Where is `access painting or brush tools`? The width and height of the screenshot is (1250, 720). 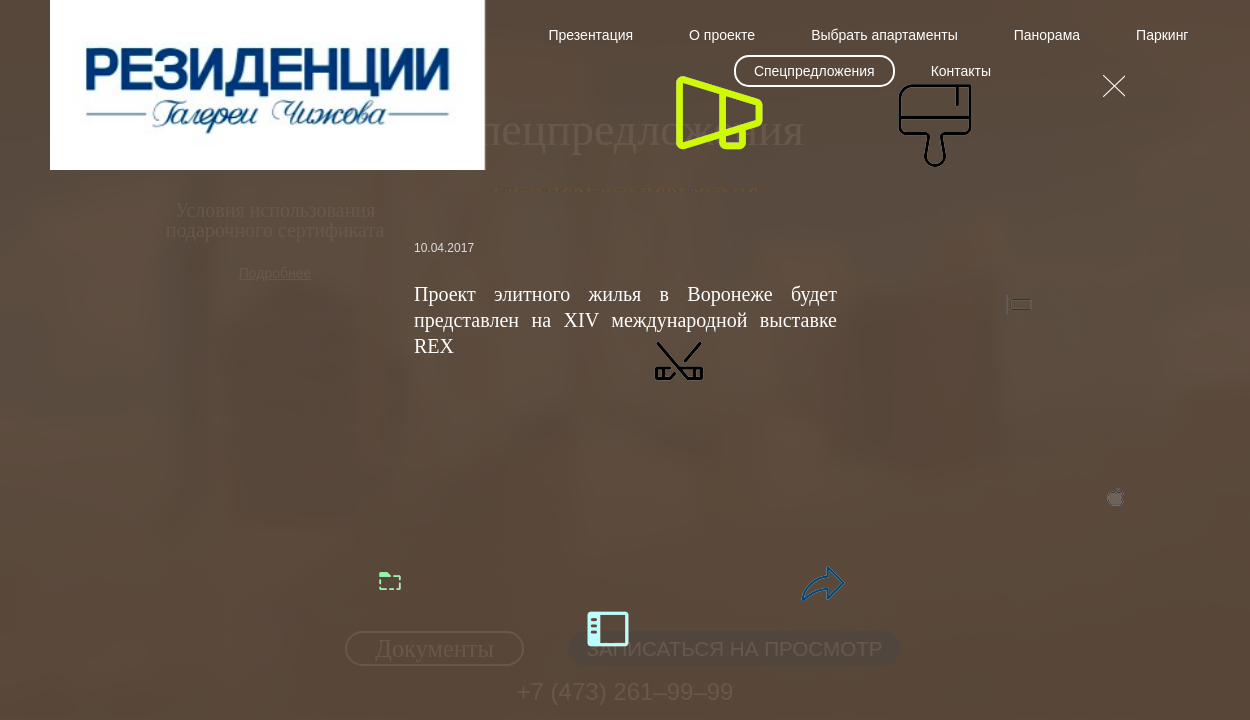 access painting or brush tools is located at coordinates (935, 124).